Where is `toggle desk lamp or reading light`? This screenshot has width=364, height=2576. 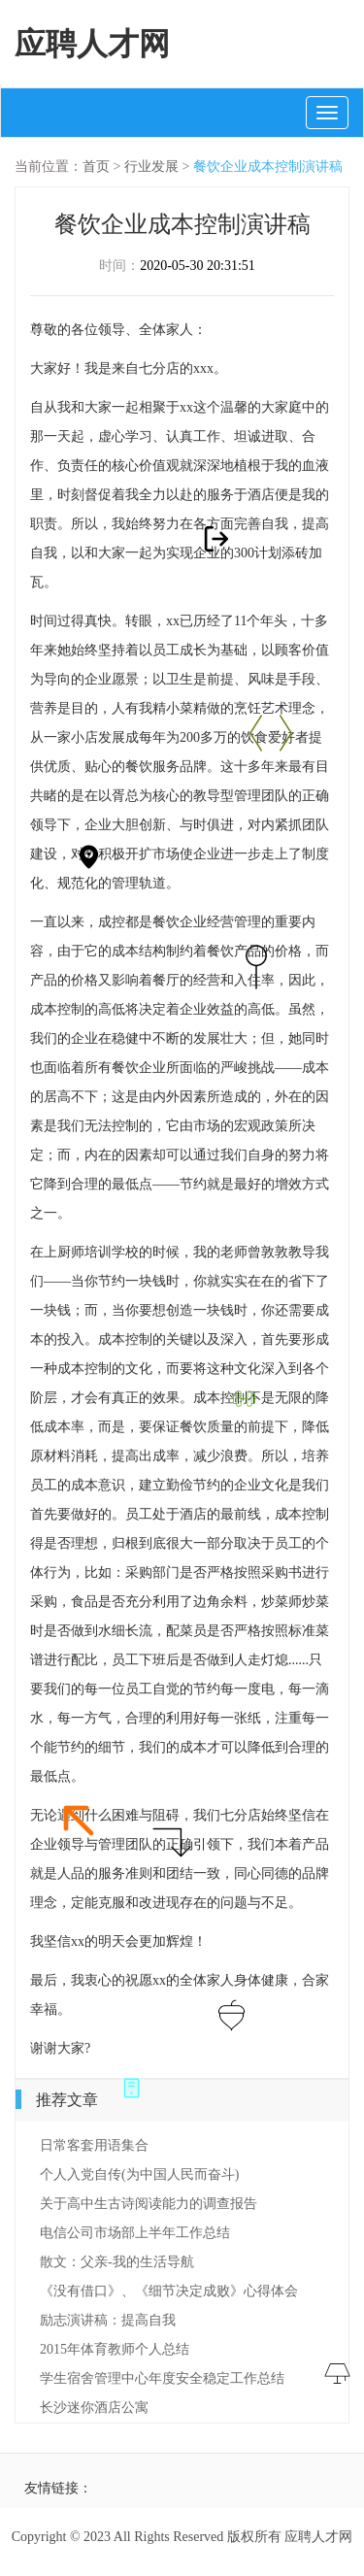
toggle desk lamp or reading light is located at coordinates (337, 2373).